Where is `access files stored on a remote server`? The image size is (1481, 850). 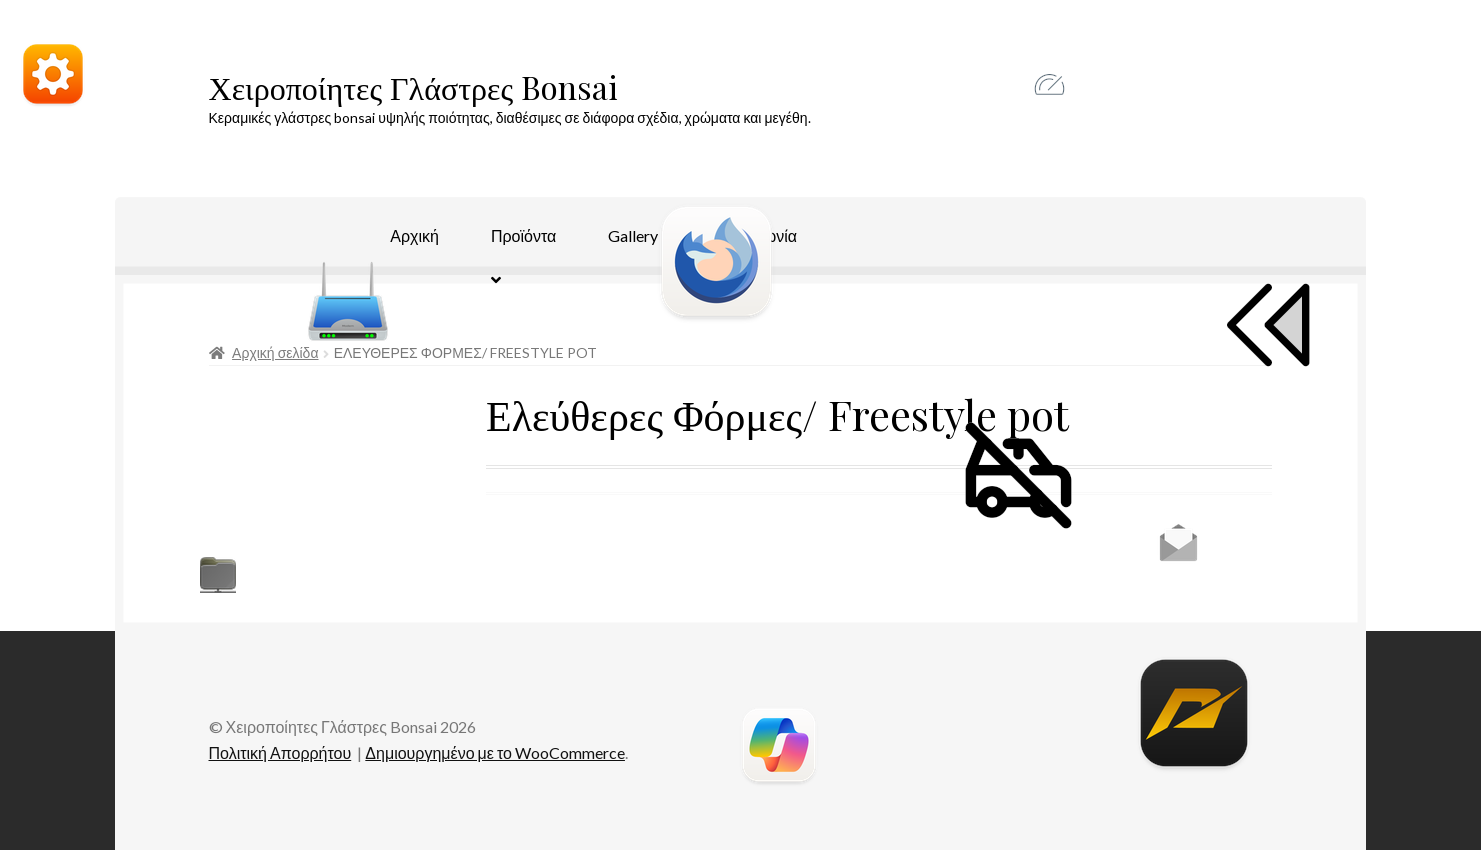 access files stored on a remote server is located at coordinates (218, 575).